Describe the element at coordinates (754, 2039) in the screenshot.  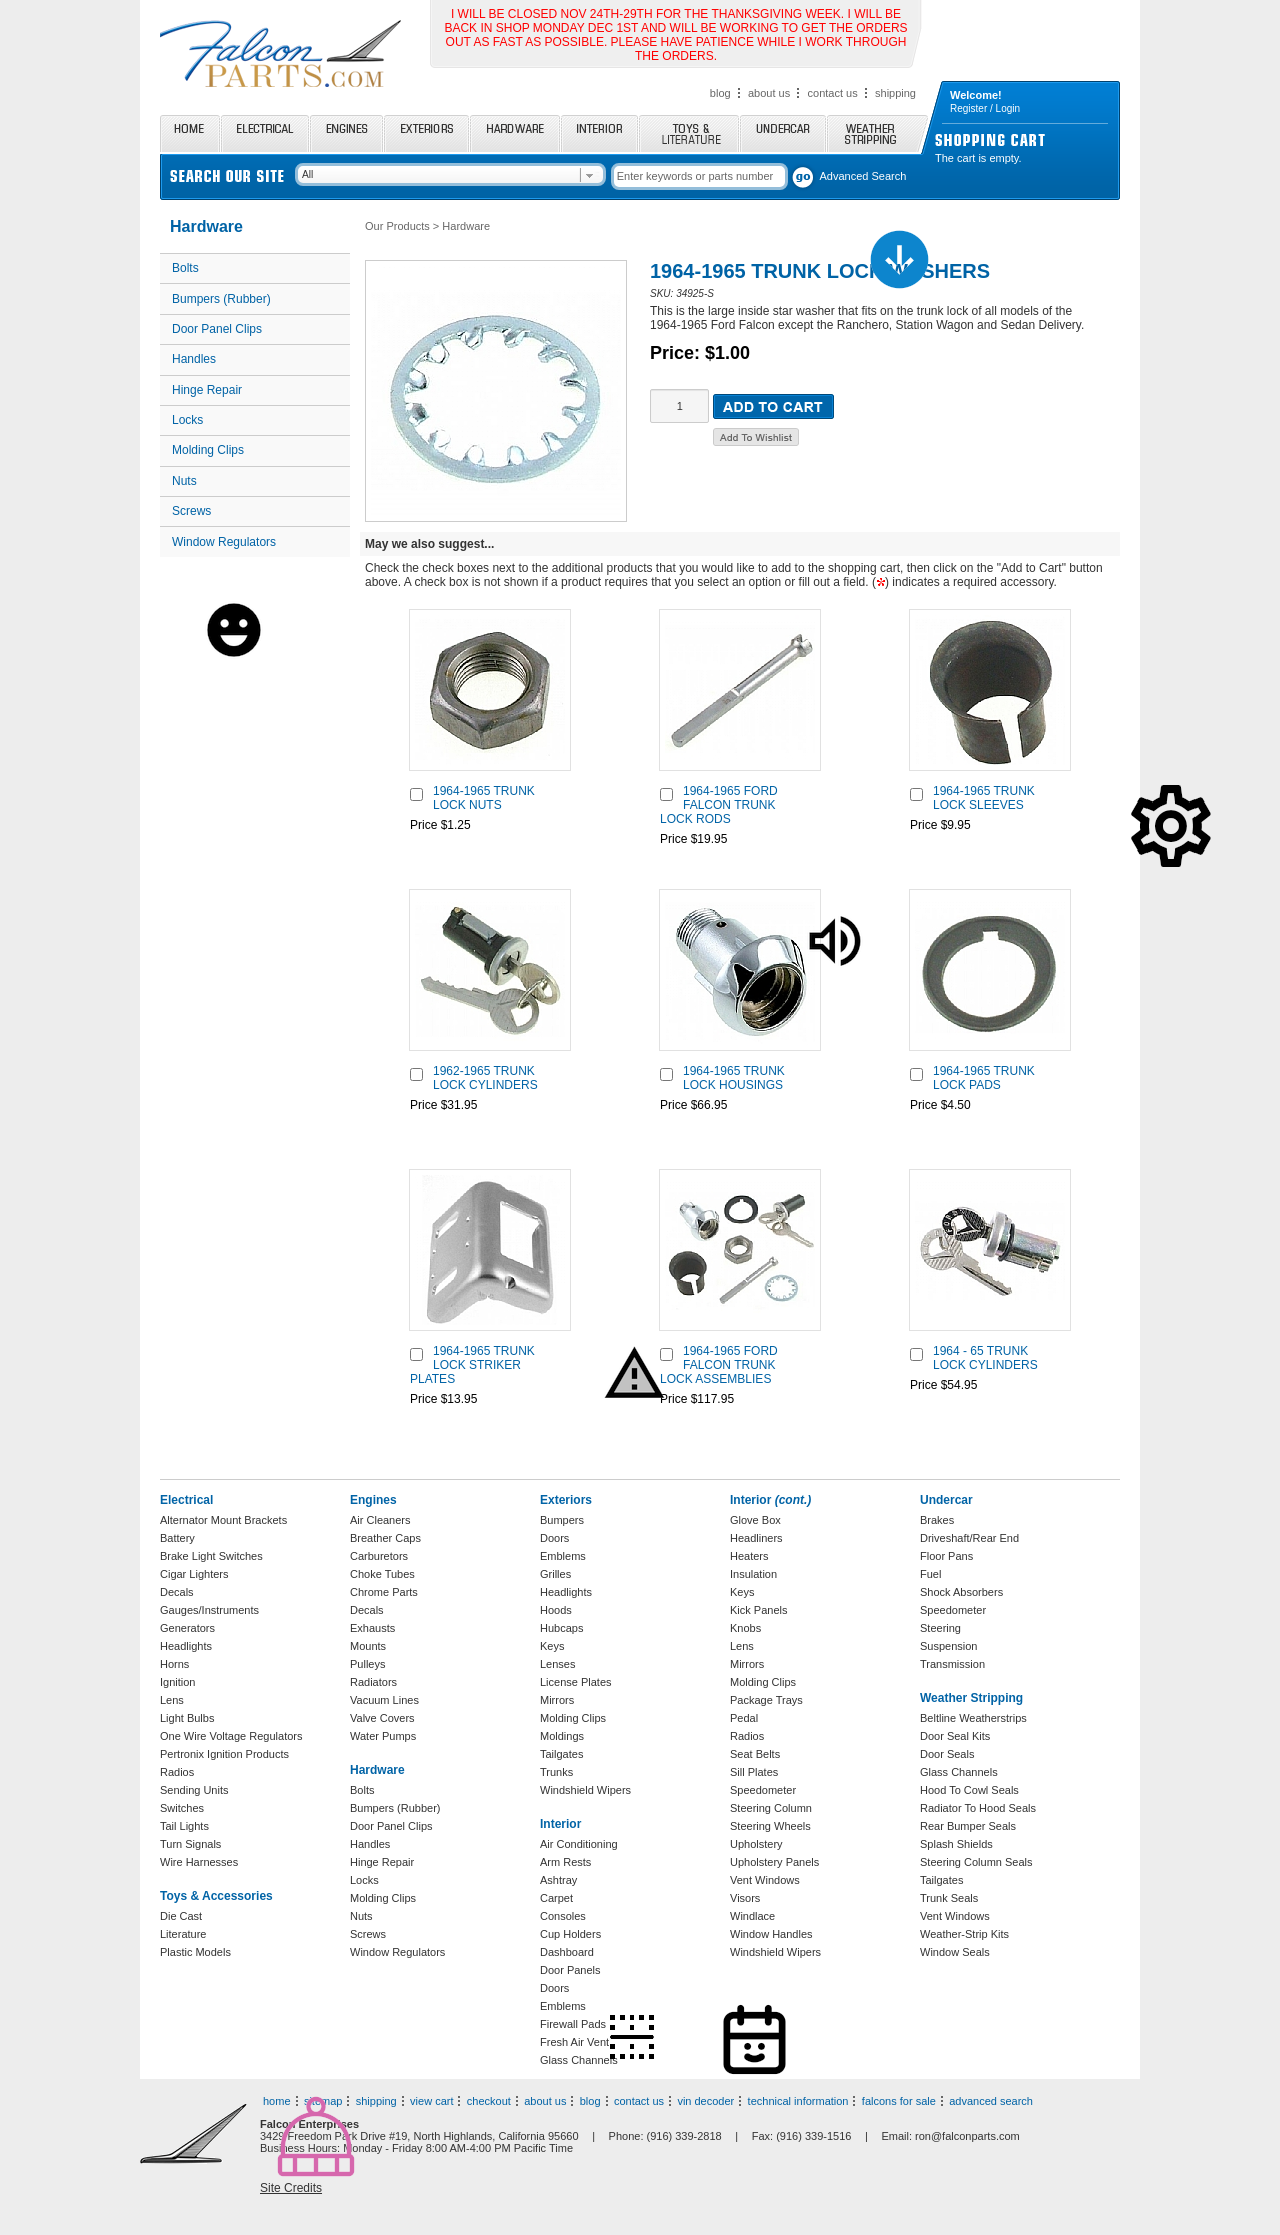
I see `view upcoming fun events or celebrations` at that location.